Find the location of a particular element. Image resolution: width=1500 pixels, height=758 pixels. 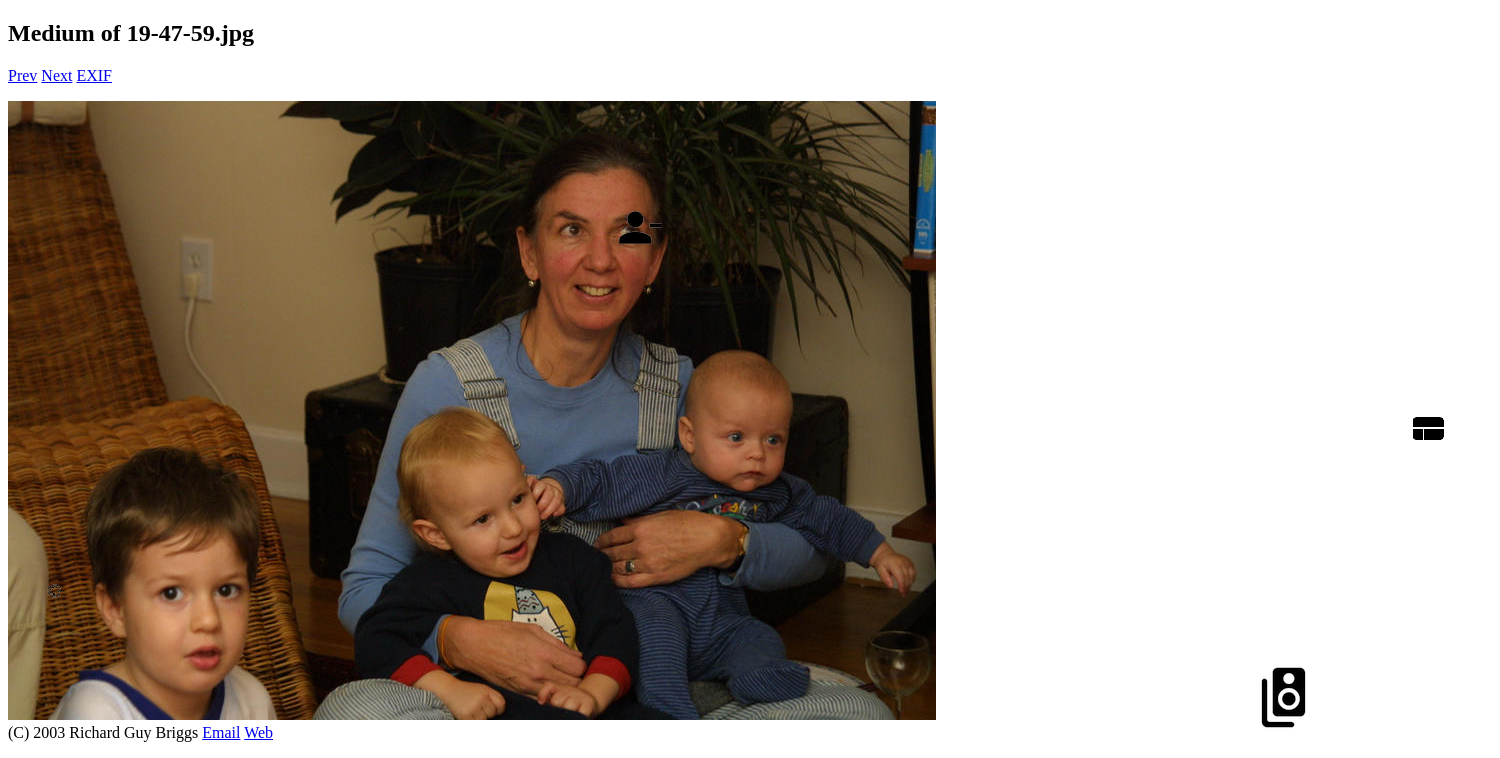

switch to compact view layout is located at coordinates (1427, 428).